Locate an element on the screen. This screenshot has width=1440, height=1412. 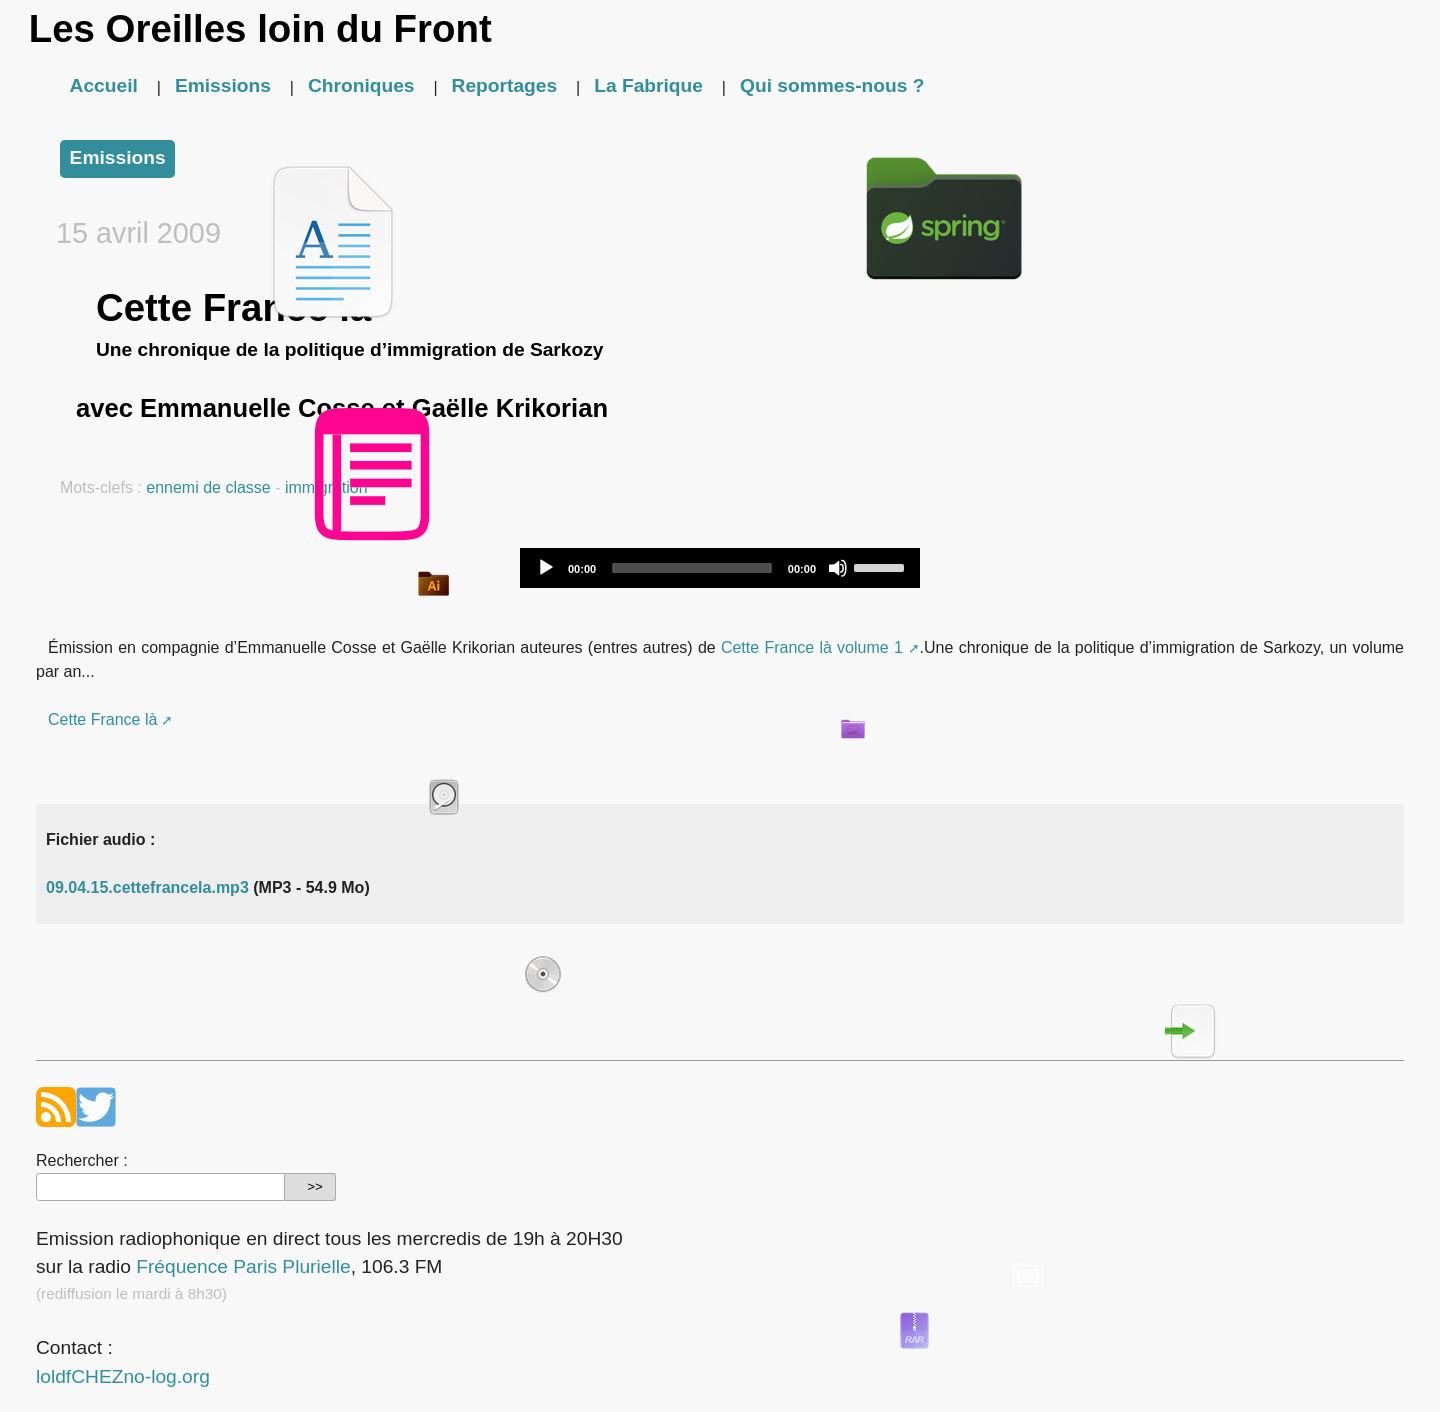
access your media library folder is located at coordinates (1028, 1275).